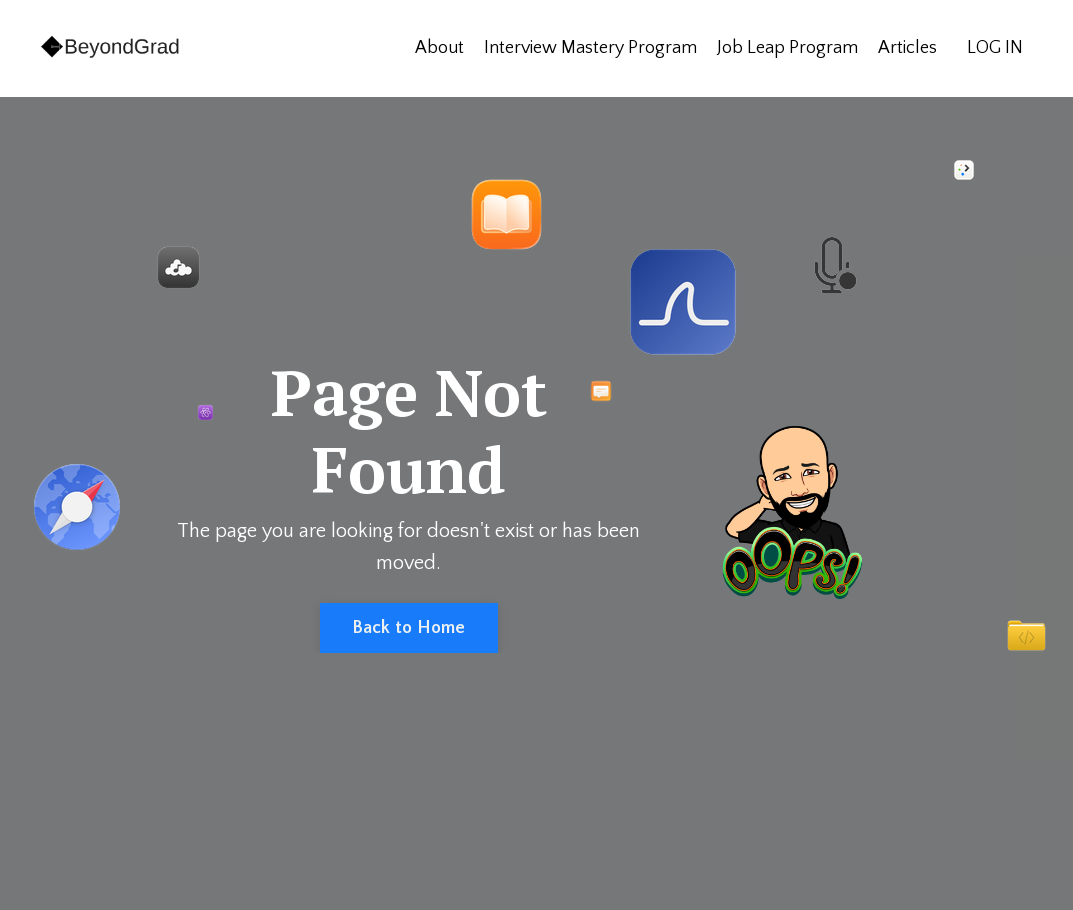 The image size is (1073, 910). Describe the element at coordinates (1026, 635) in the screenshot. I see `open your code projects folder` at that location.